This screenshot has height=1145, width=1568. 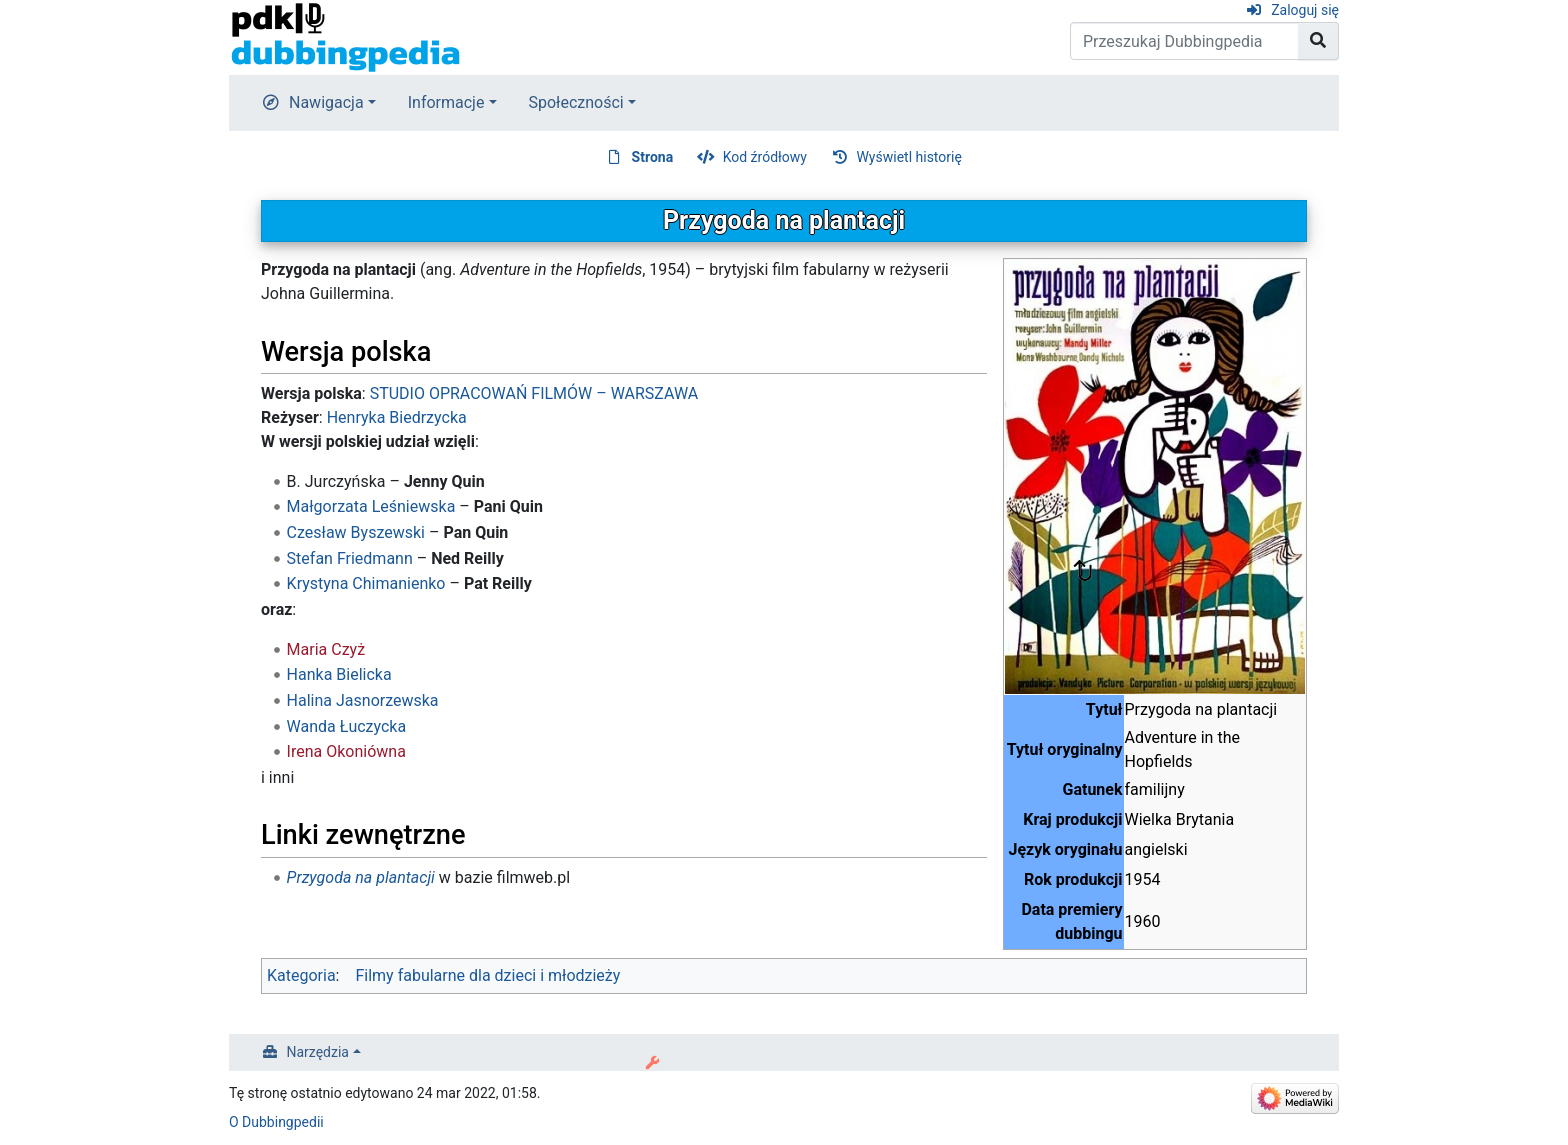 What do you see at coordinates (652, 1062) in the screenshot?
I see `access settings or configuration options` at bounding box center [652, 1062].